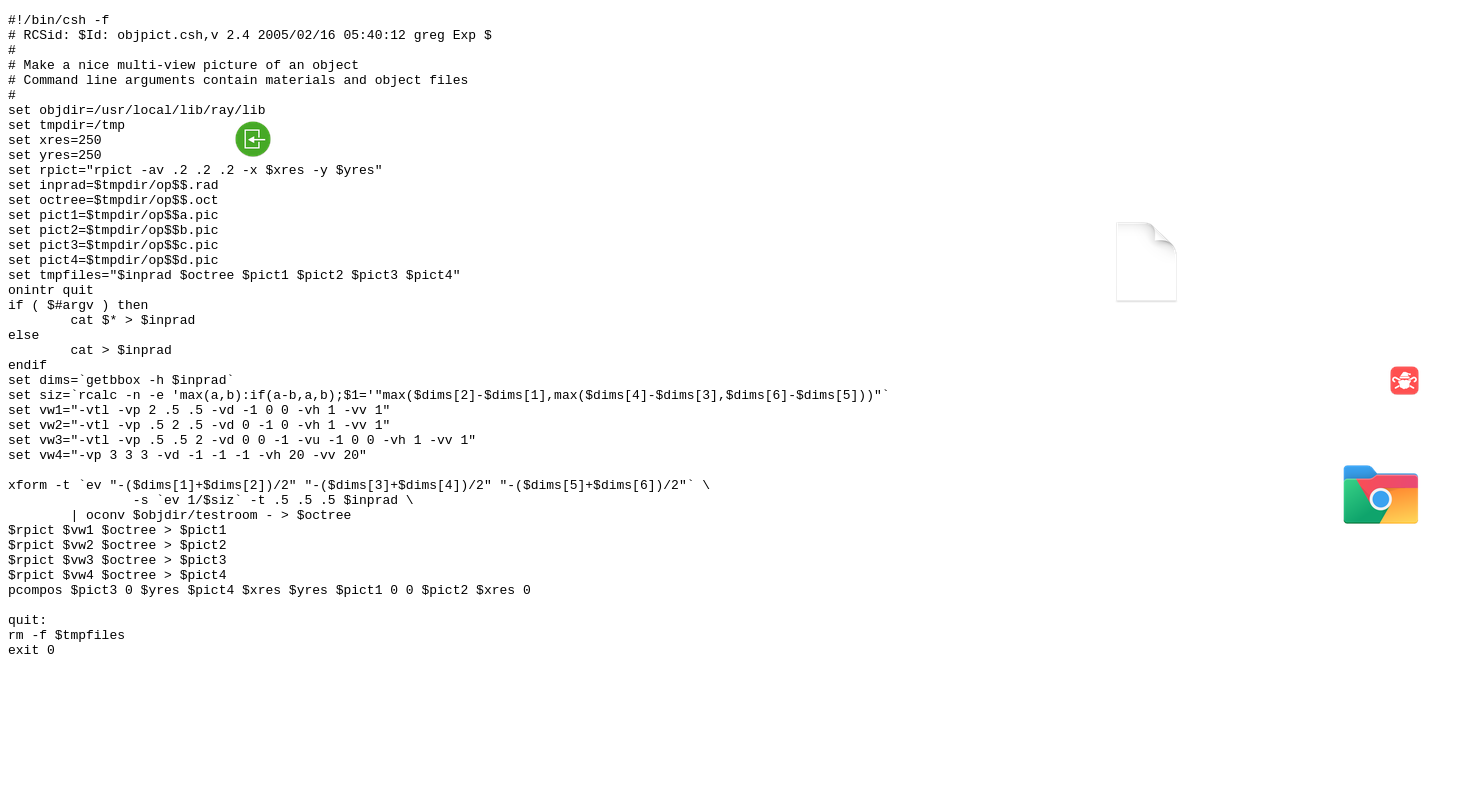 This screenshot has height=800, width=1481. Describe the element at coordinates (253, 139) in the screenshot. I see `log out of your account` at that location.